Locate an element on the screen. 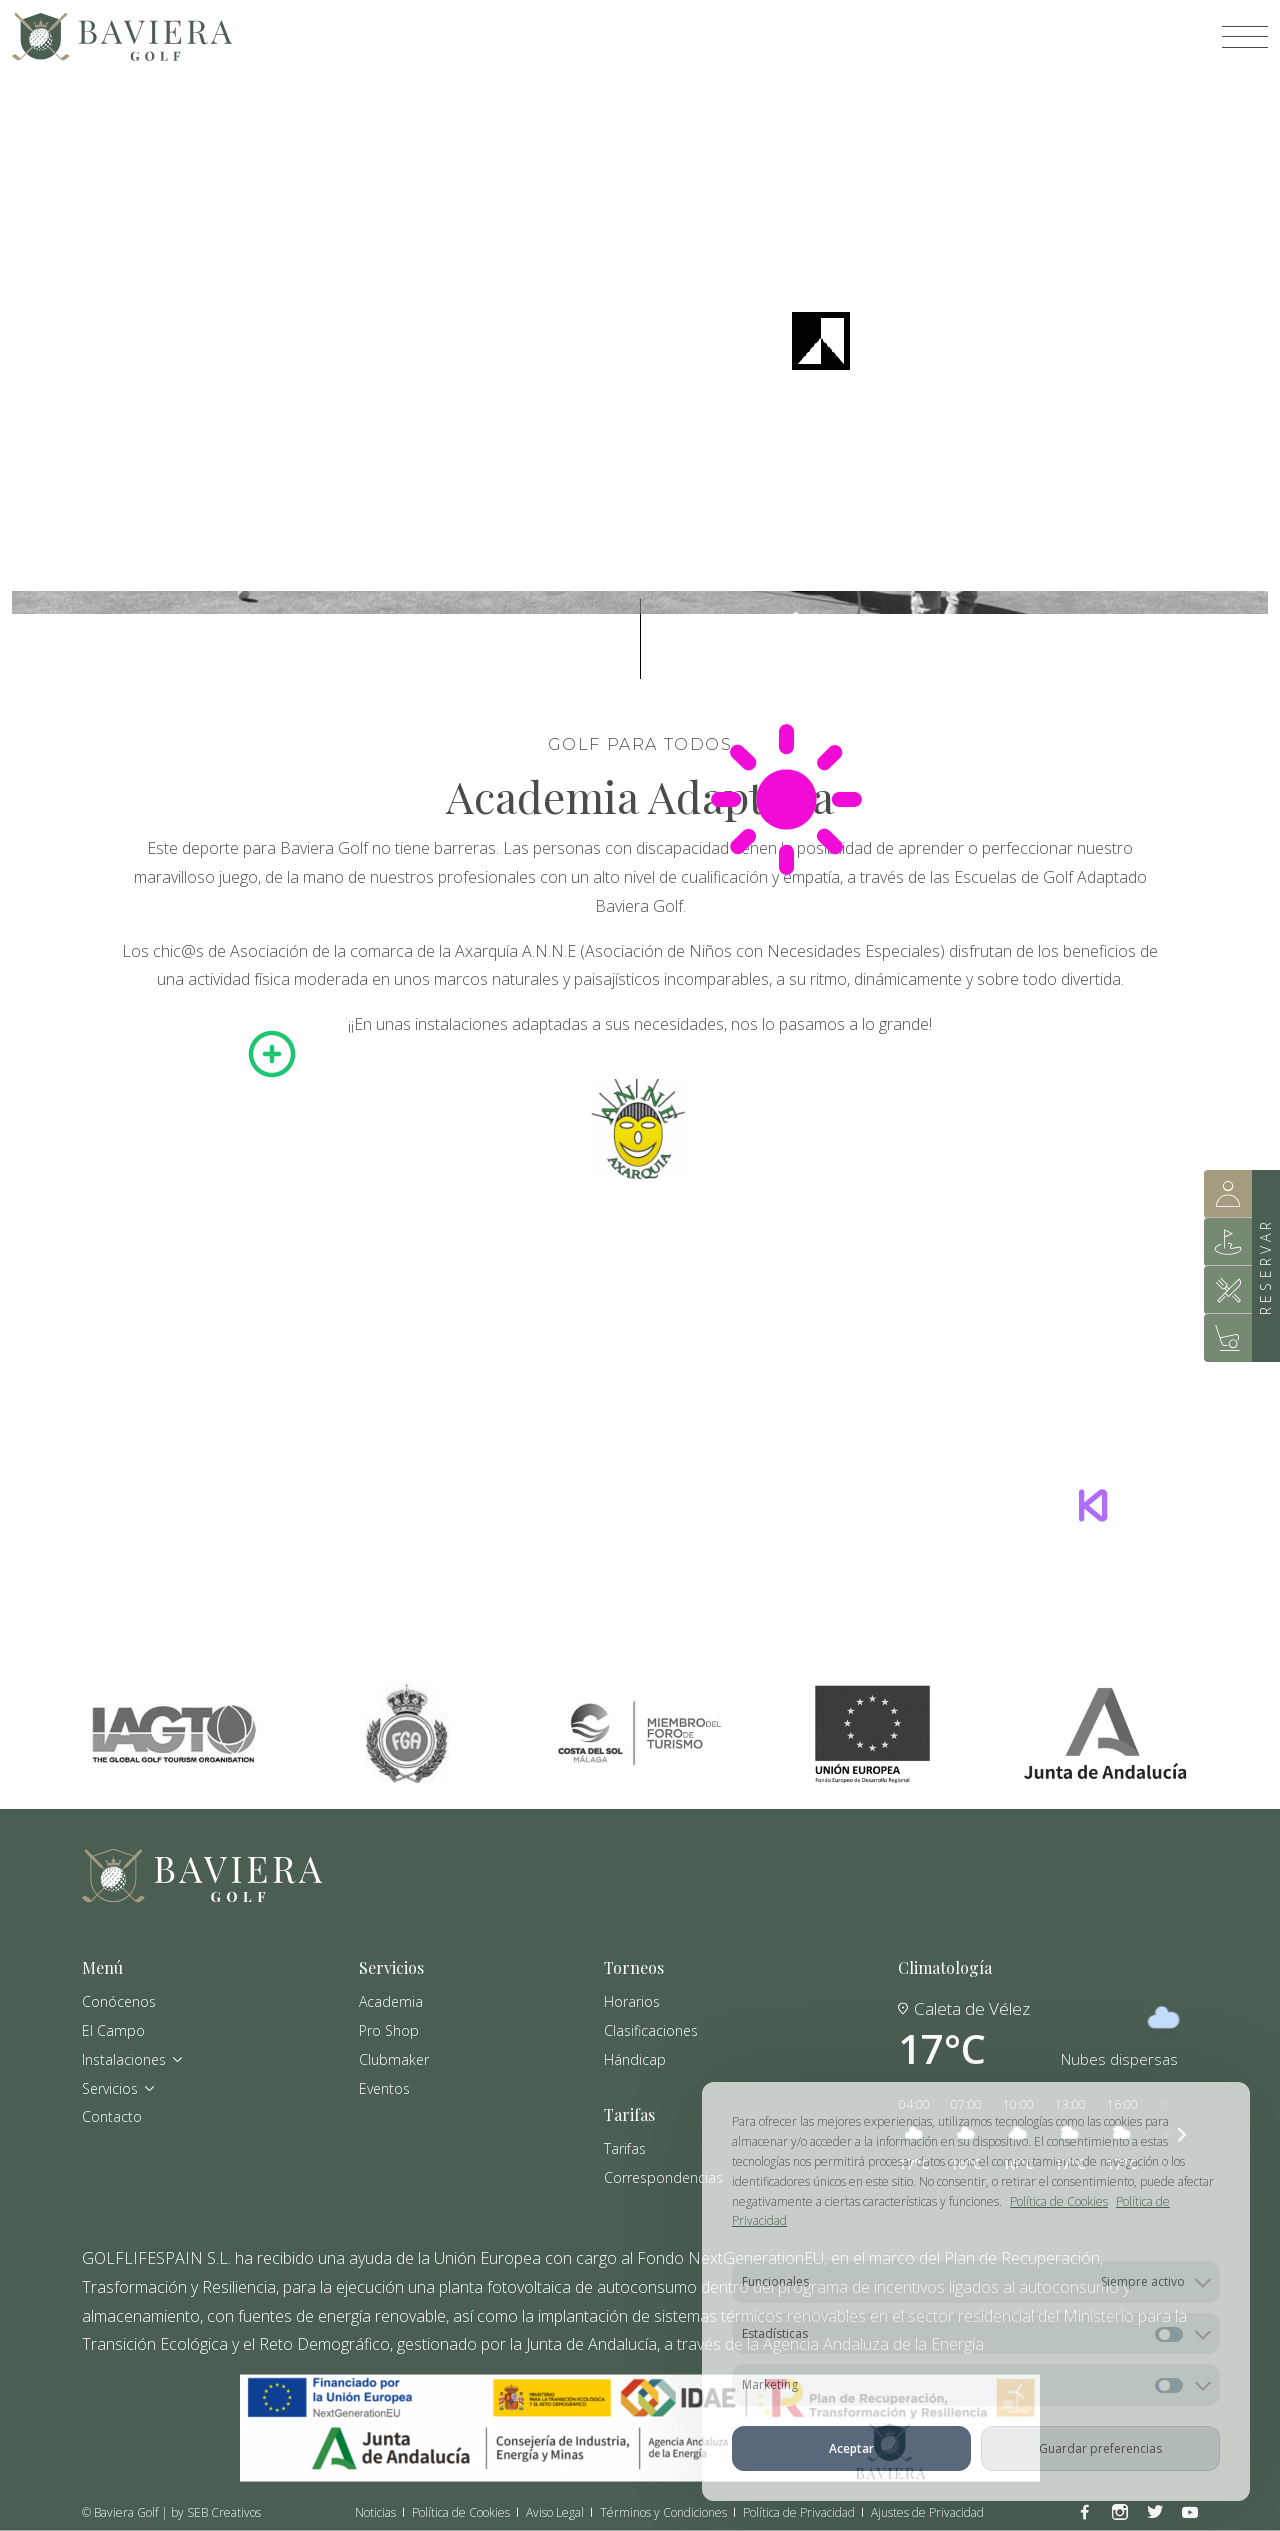 This screenshot has height=2531, width=1280. switch to light mode is located at coordinates (786, 799).